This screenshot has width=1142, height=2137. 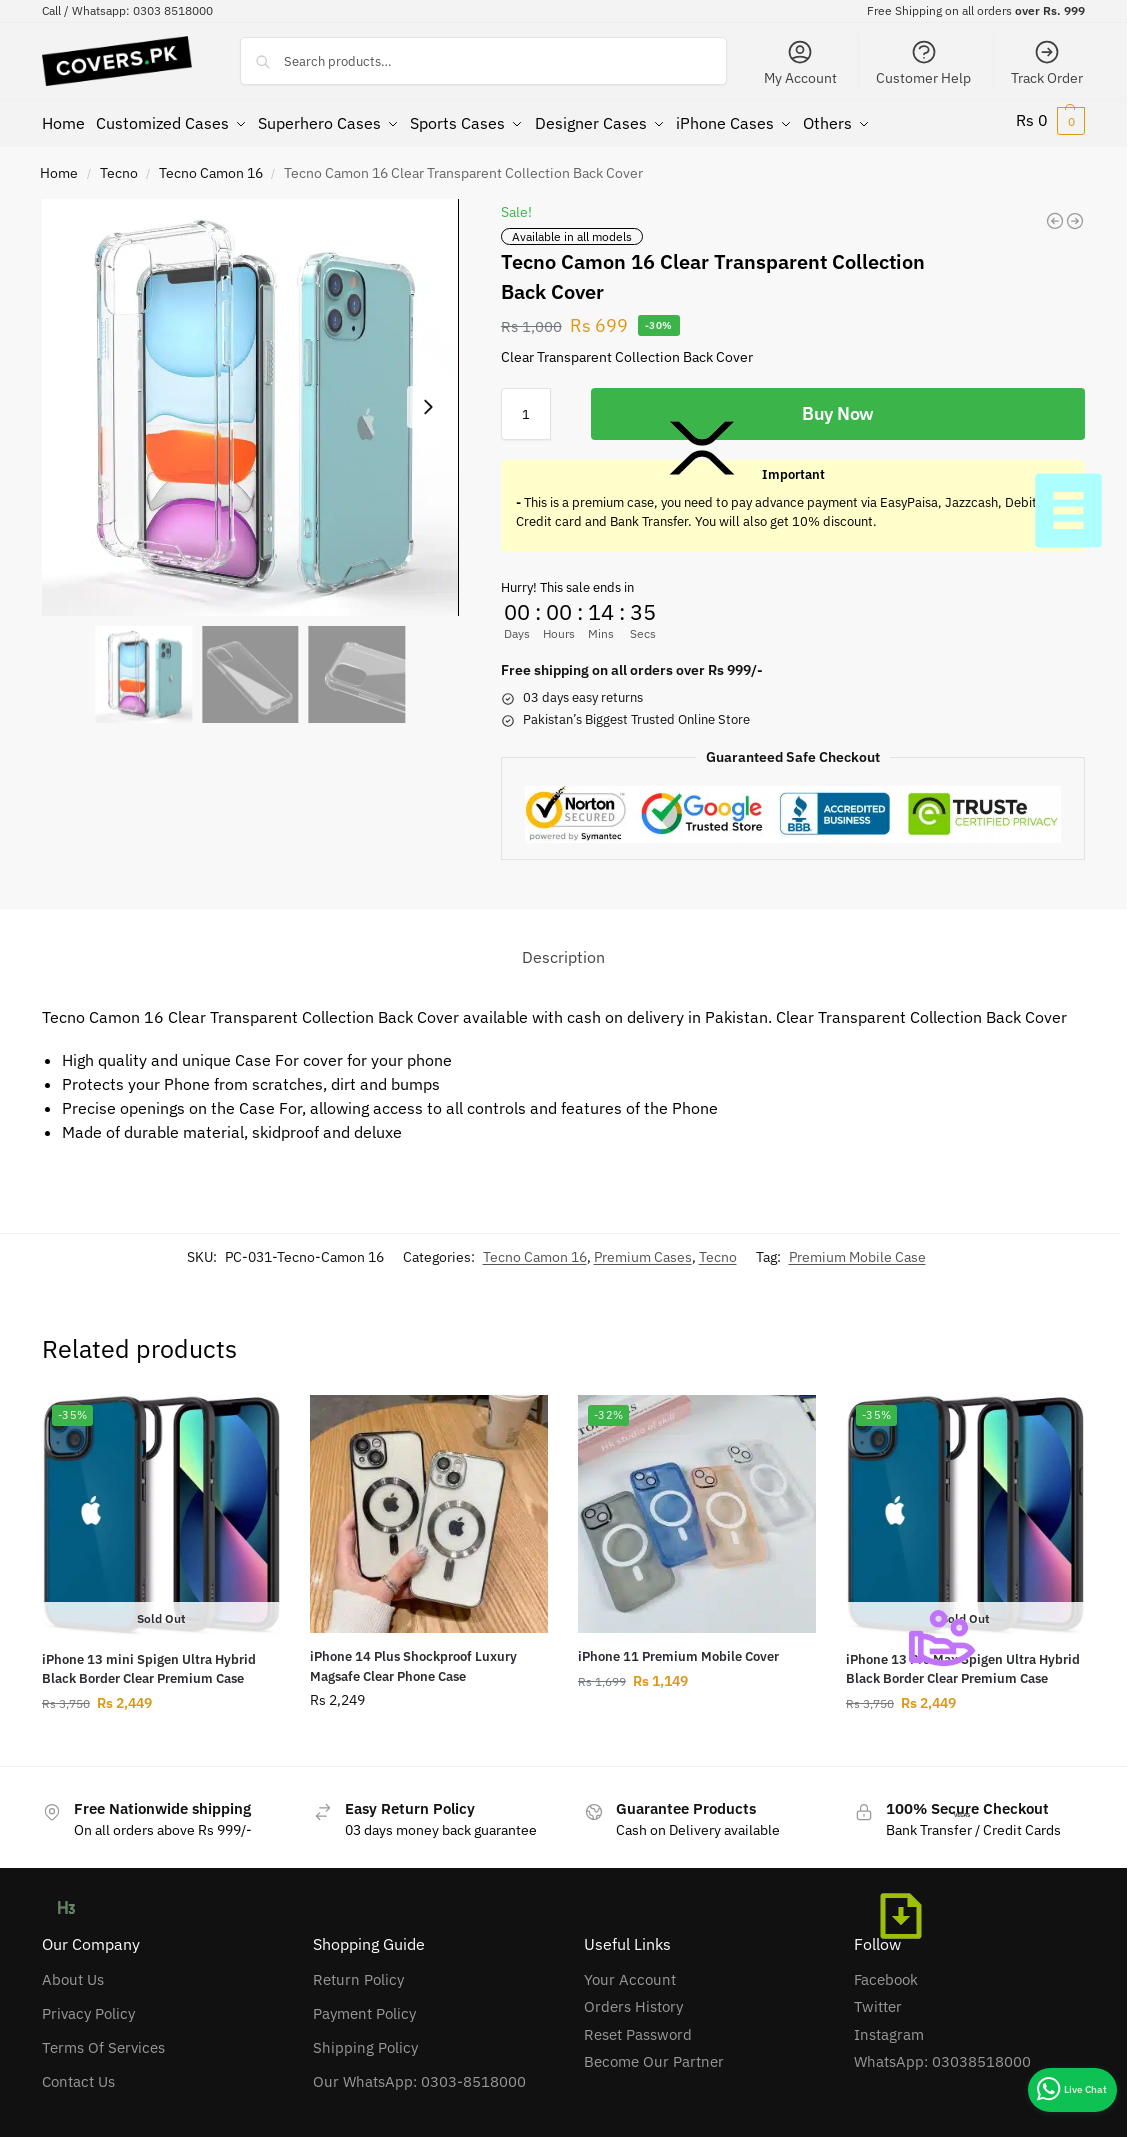 What do you see at coordinates (941, 1639) in the screenshot?
I see `make a payment or tip` at bounding box center [941, 1639].